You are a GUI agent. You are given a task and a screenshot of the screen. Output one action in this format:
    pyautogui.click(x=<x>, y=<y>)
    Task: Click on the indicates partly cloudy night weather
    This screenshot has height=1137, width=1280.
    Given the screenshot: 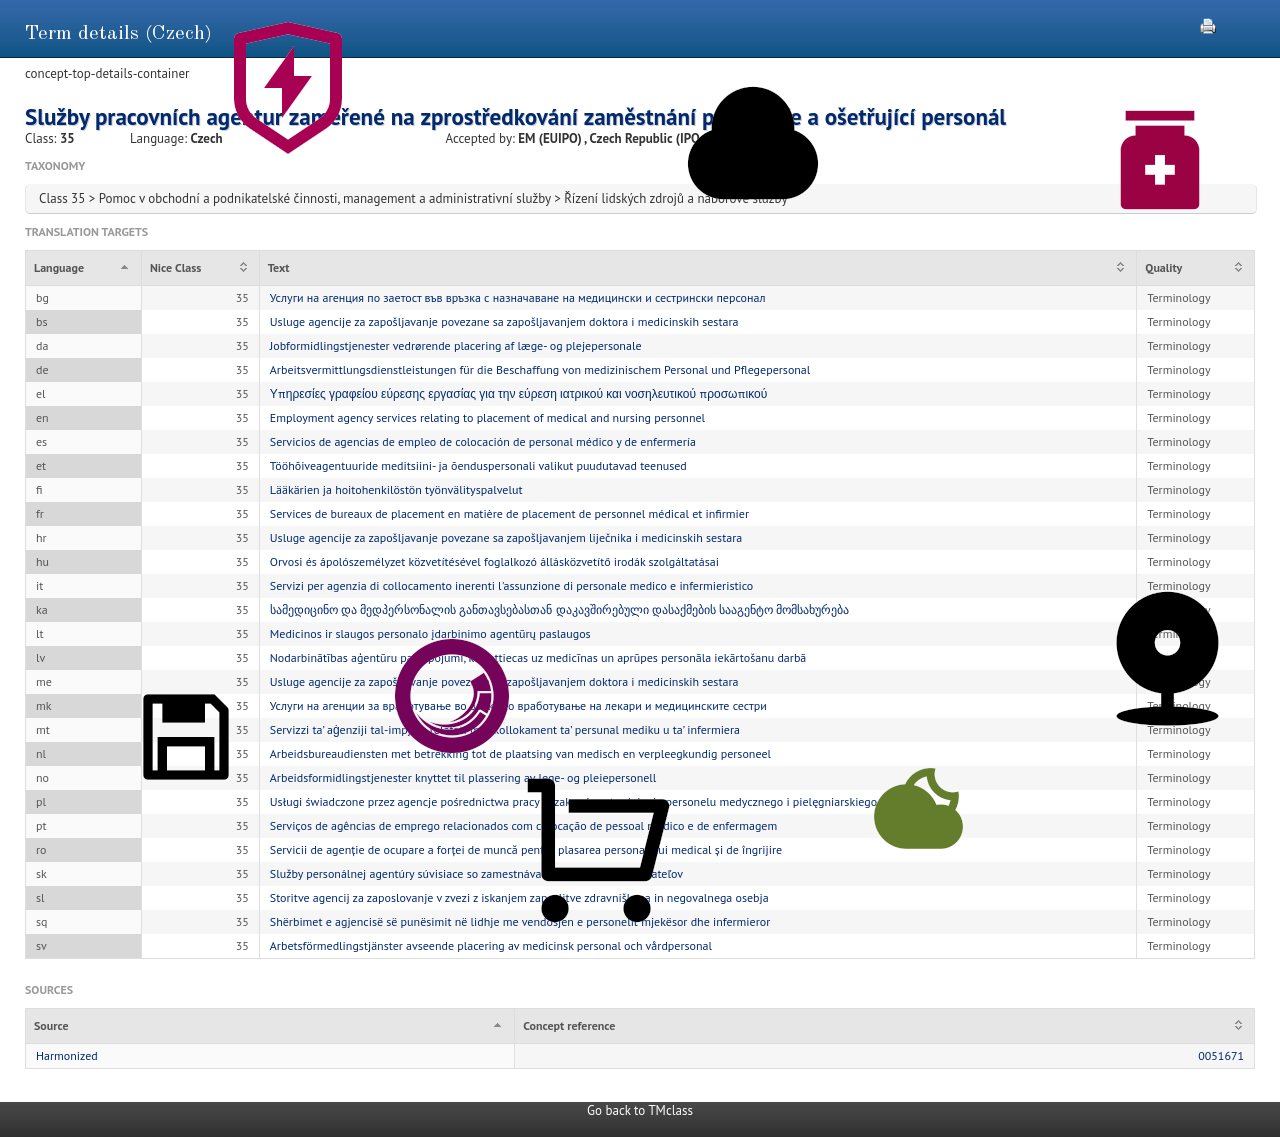 What is the action you would take?
    pyautogui.click(x=918, y=812)
    